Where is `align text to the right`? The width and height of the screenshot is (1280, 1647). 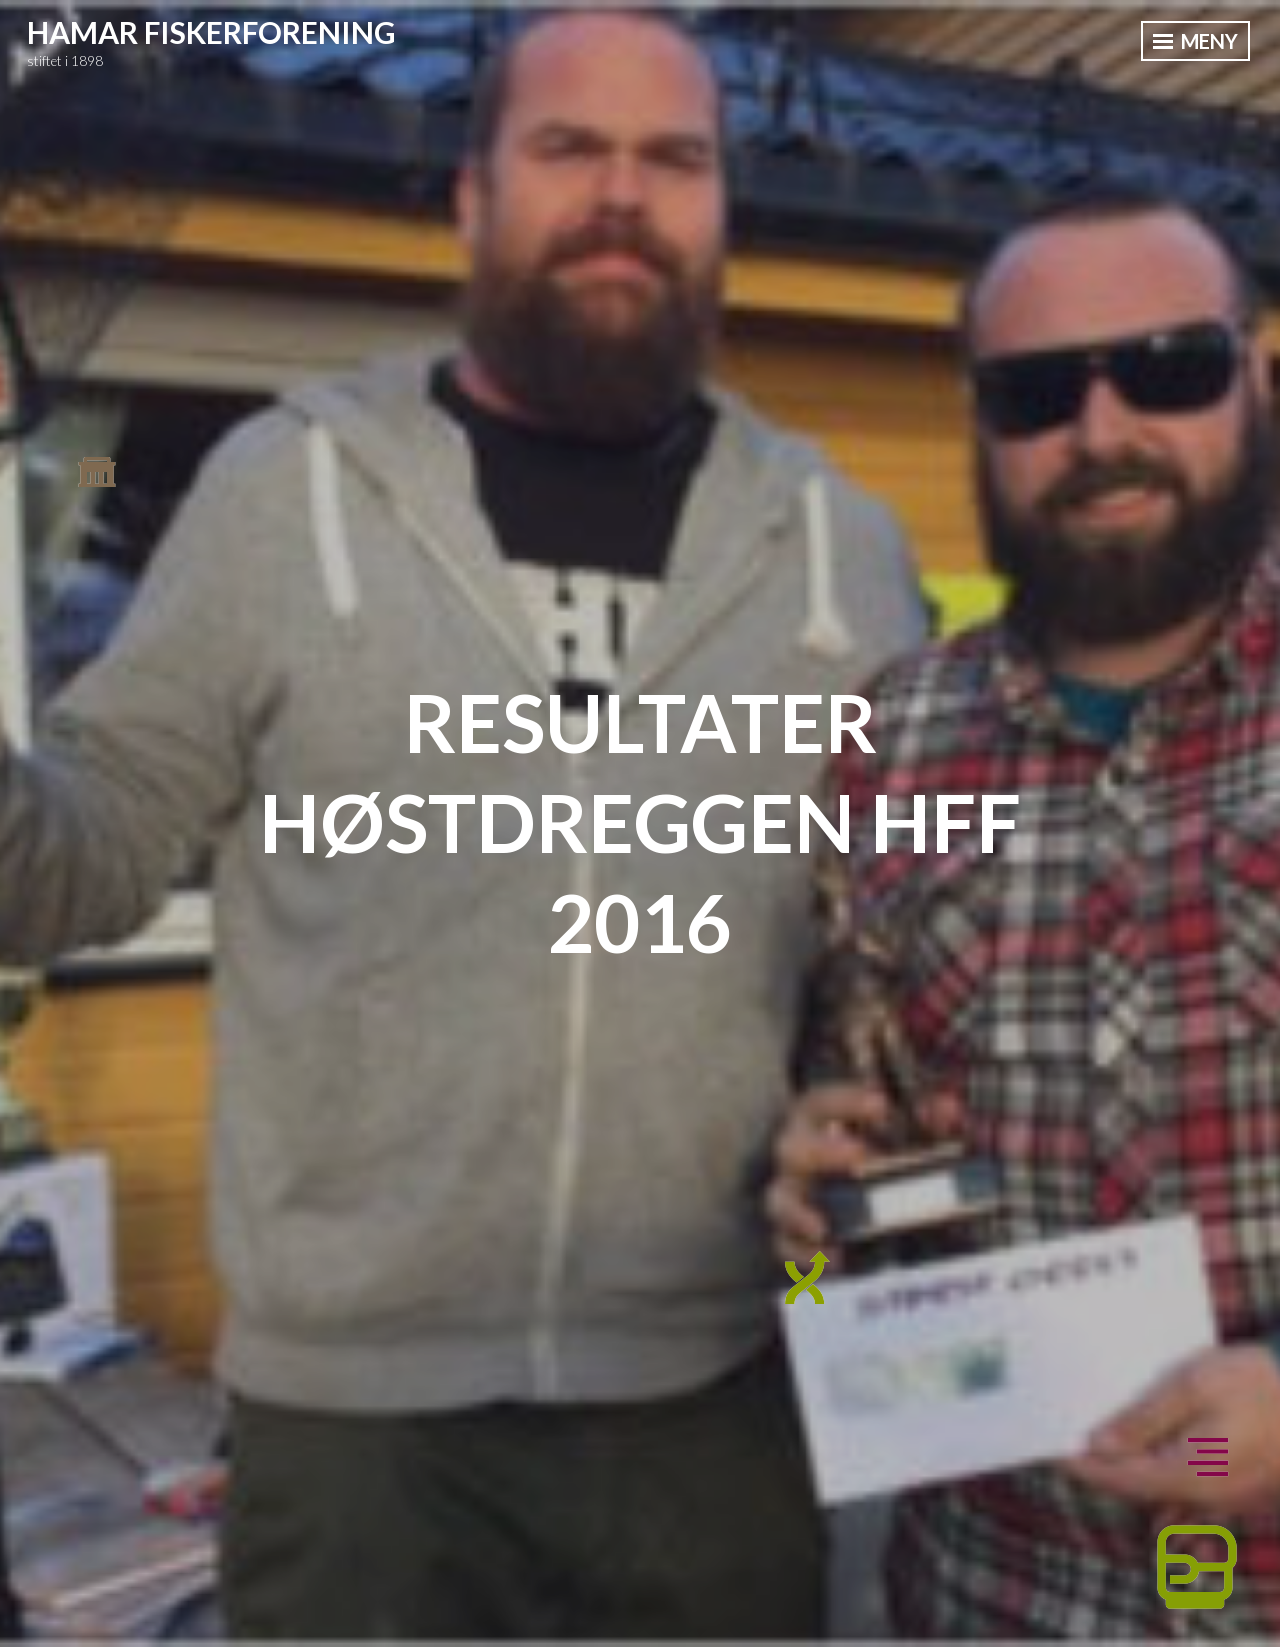 align text to the right is located at coordinates (1208, 1456).